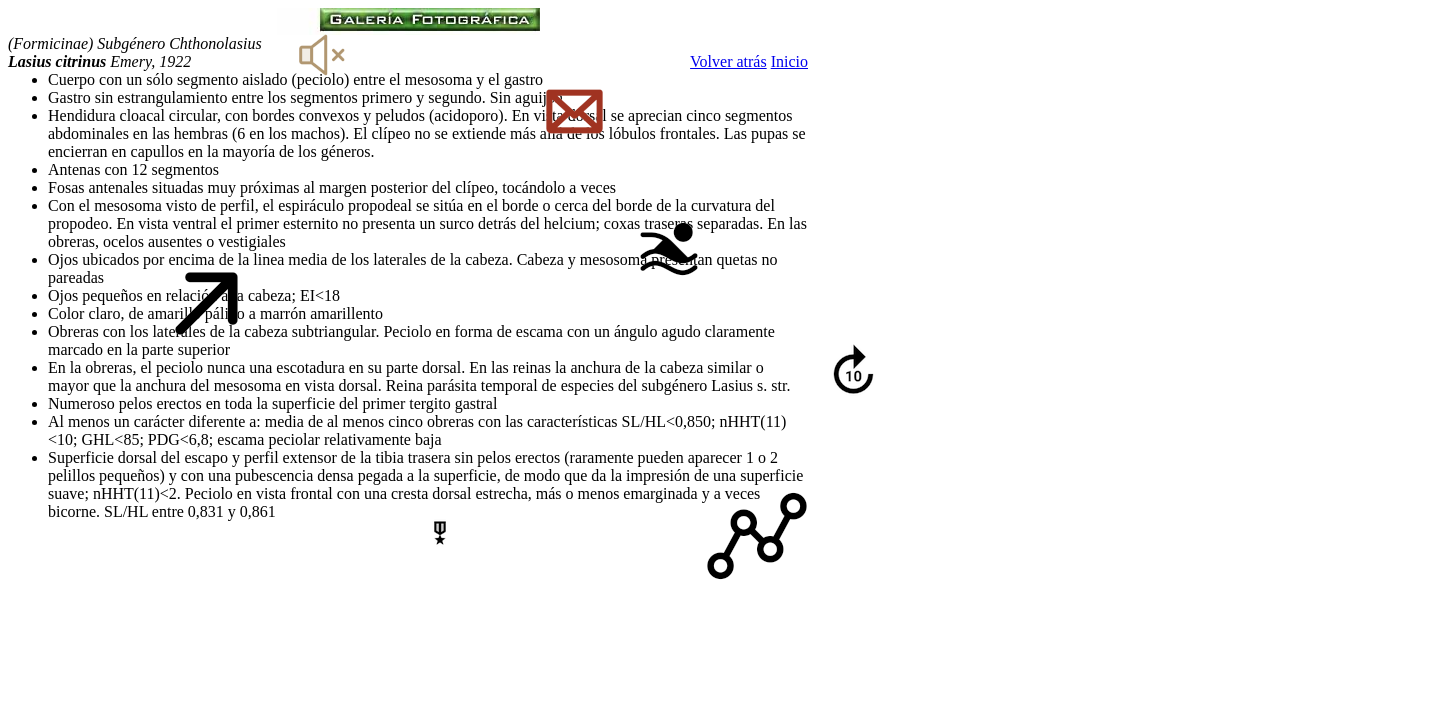 The height and width of the screenshot is (720, 1440). I want to click on mute audio or sound, so click(321, 55).